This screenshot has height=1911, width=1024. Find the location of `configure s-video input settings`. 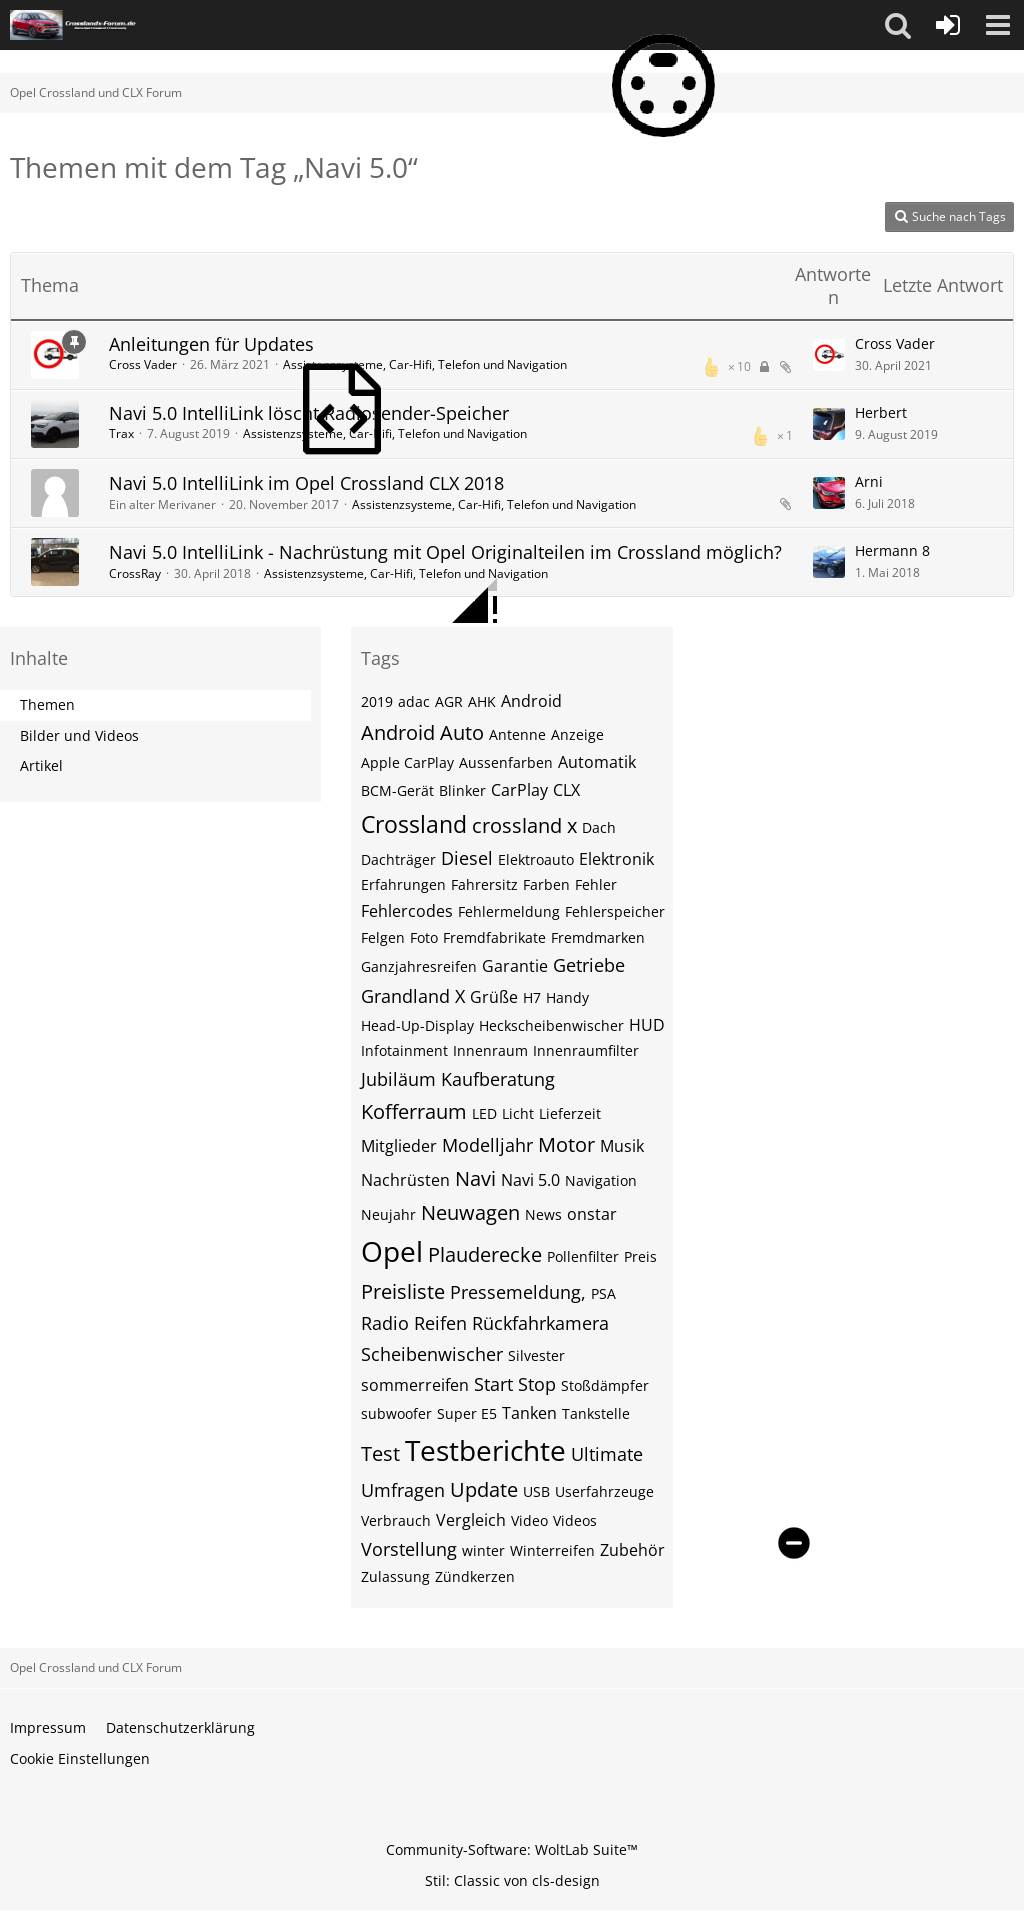

configure s-video input settings is located at coordinates (663, 85).